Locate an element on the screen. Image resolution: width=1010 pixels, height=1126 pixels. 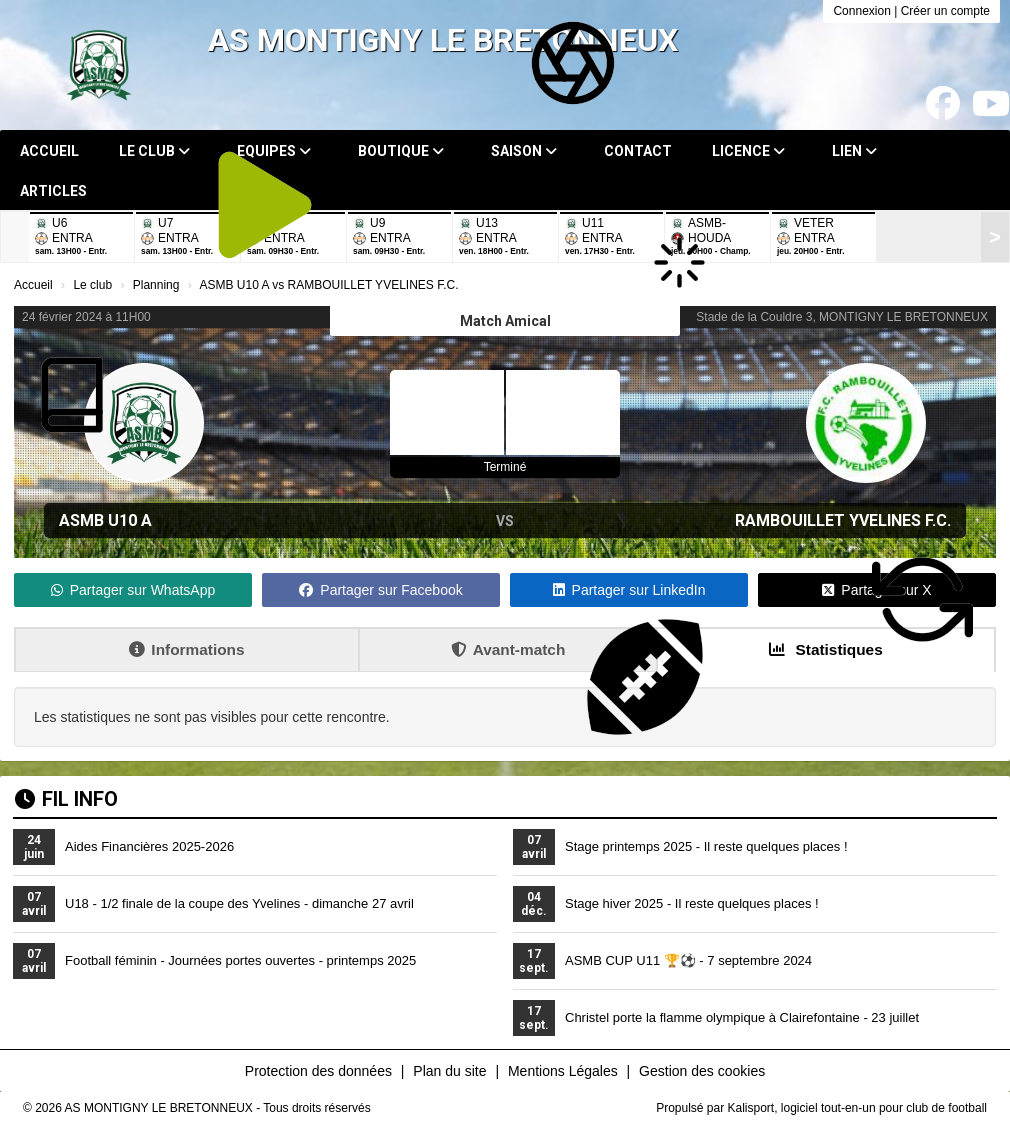
content is loading is located at coordinates (679, 262).